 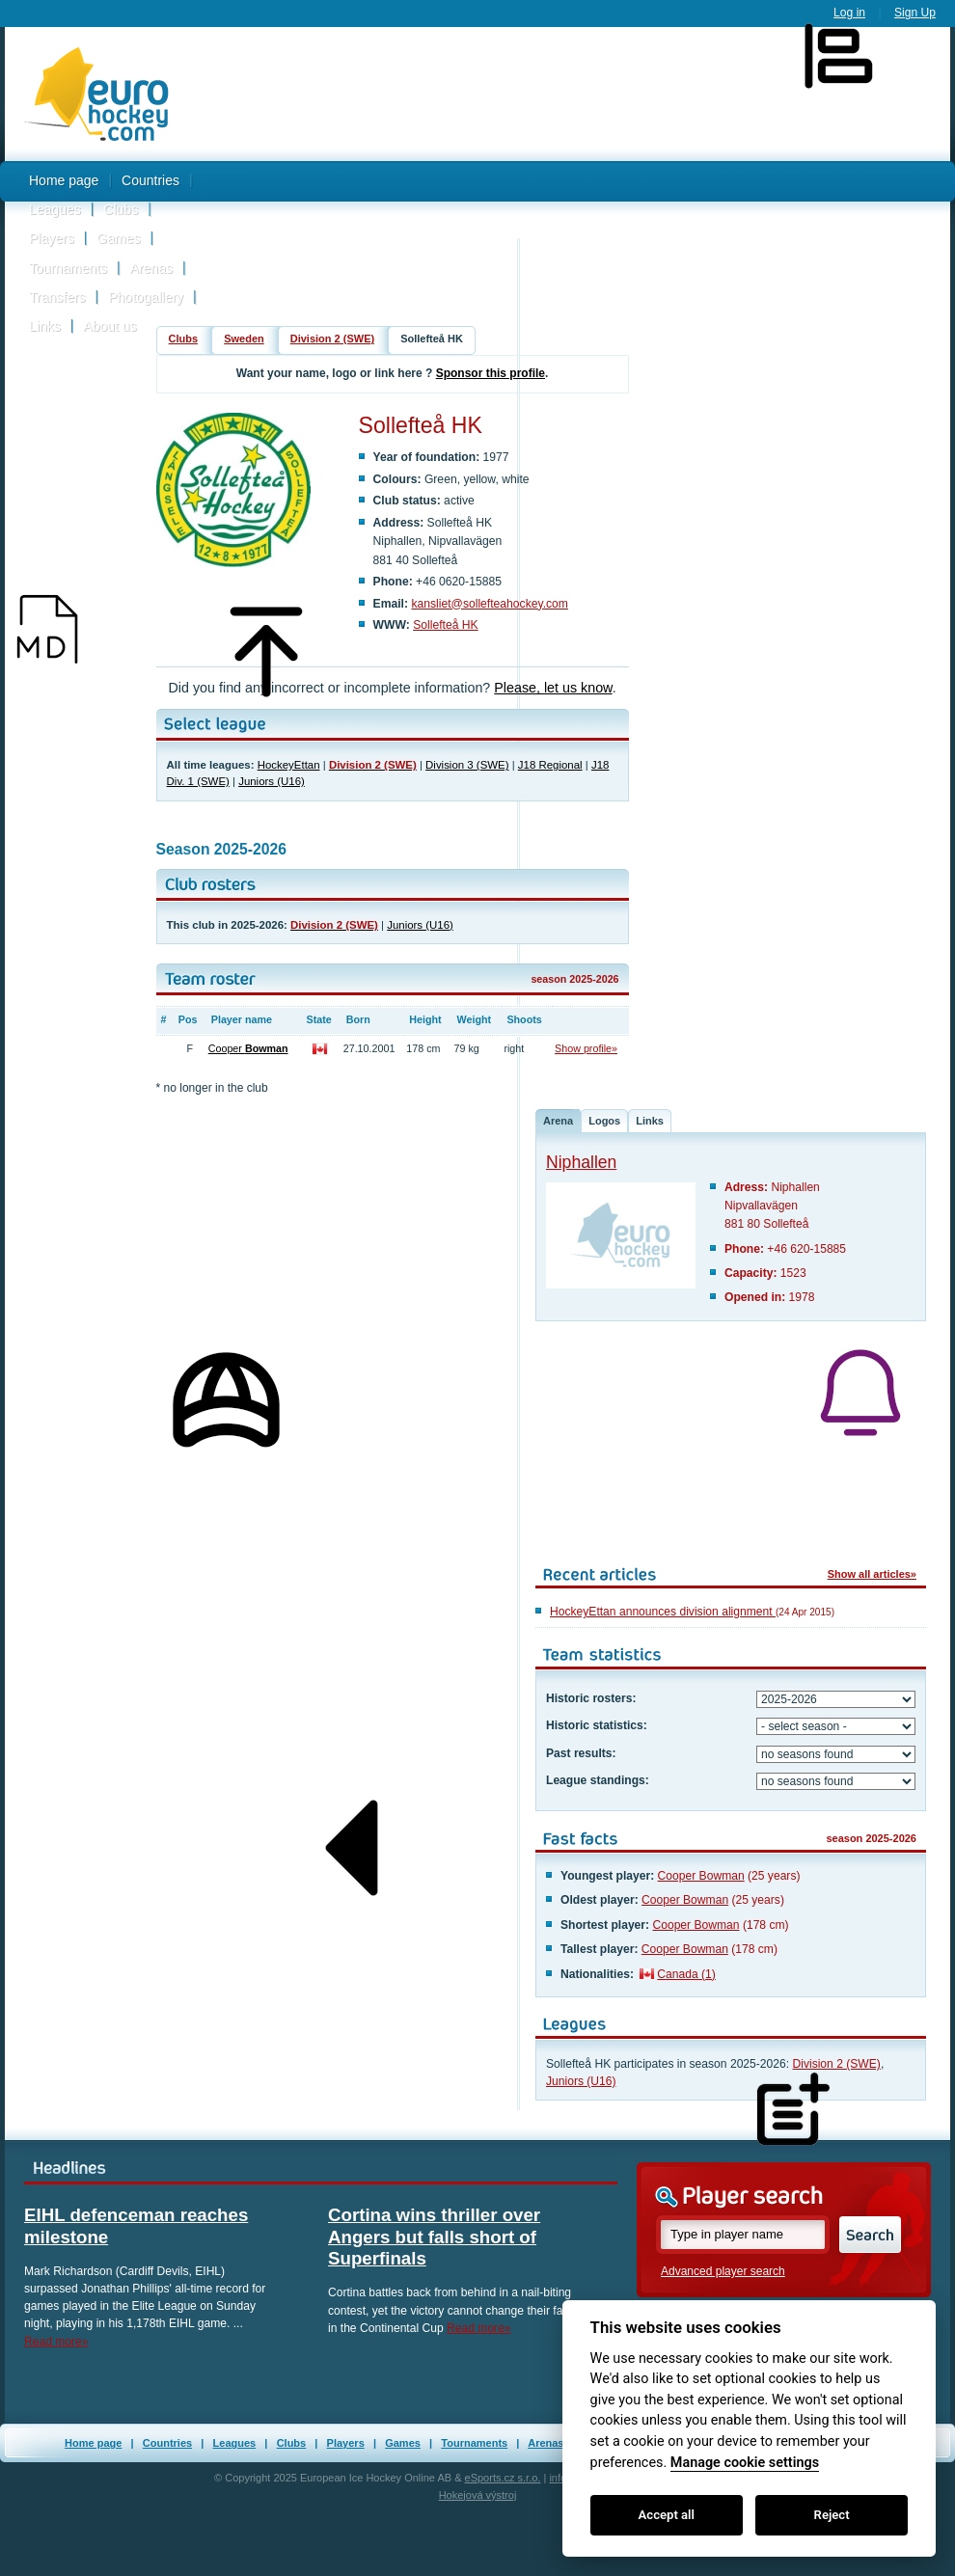 I want to click on browse hats or headwear category, so click(x=226, y=1405).